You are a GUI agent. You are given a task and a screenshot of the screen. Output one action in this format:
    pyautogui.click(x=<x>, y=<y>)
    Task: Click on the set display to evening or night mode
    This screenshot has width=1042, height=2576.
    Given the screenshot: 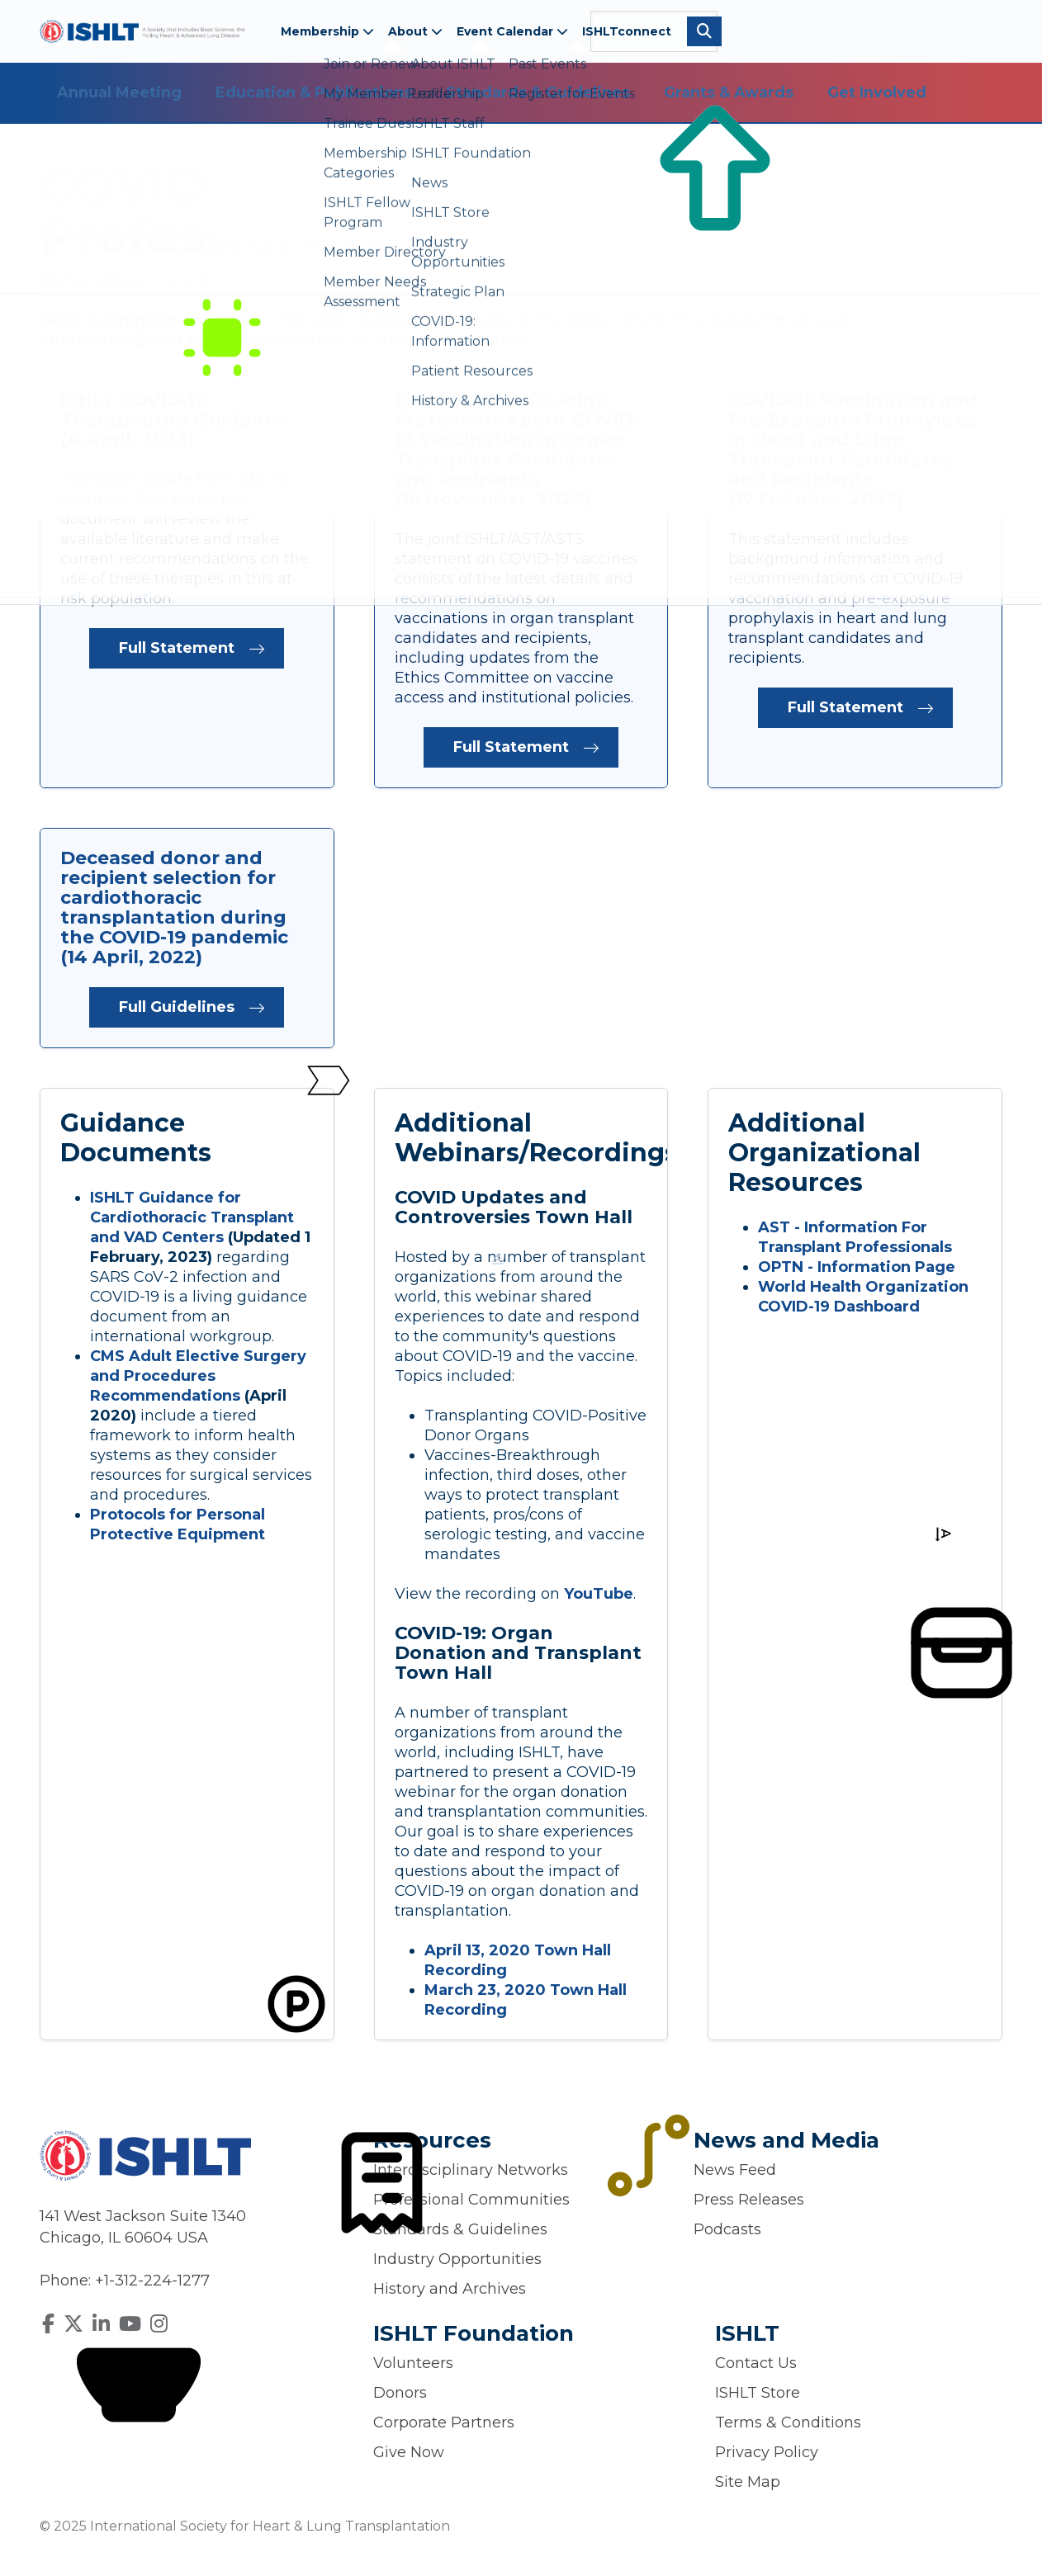 What is the action you would take?
    pyautogui.click(x=498, y=1259)
    